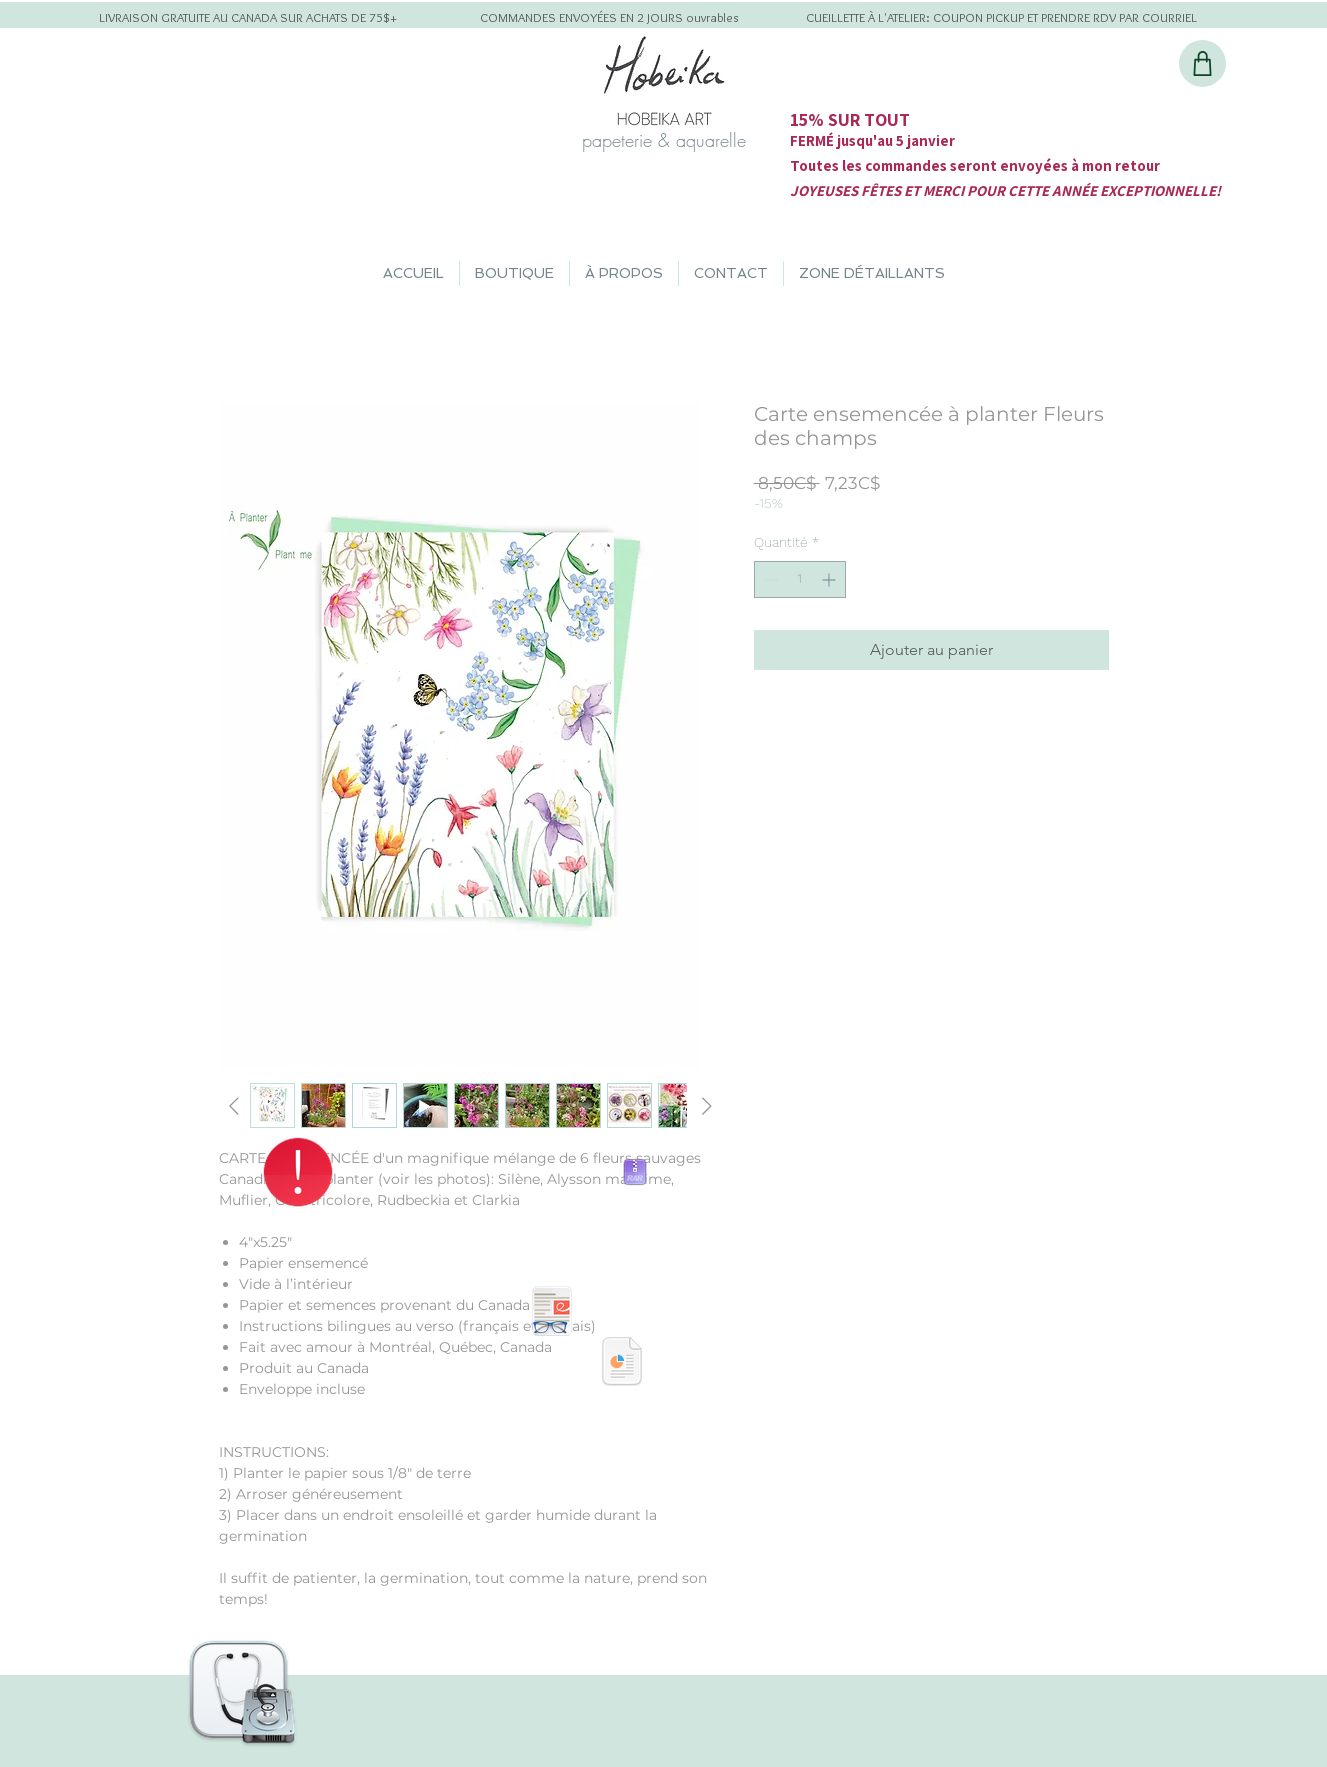 The height and width of the screenshot is (1767, 1327). Describe the element at coordinates (238, 1689) in the screenshot. I see `open Disk Utility to manage drives and storage` at that location.